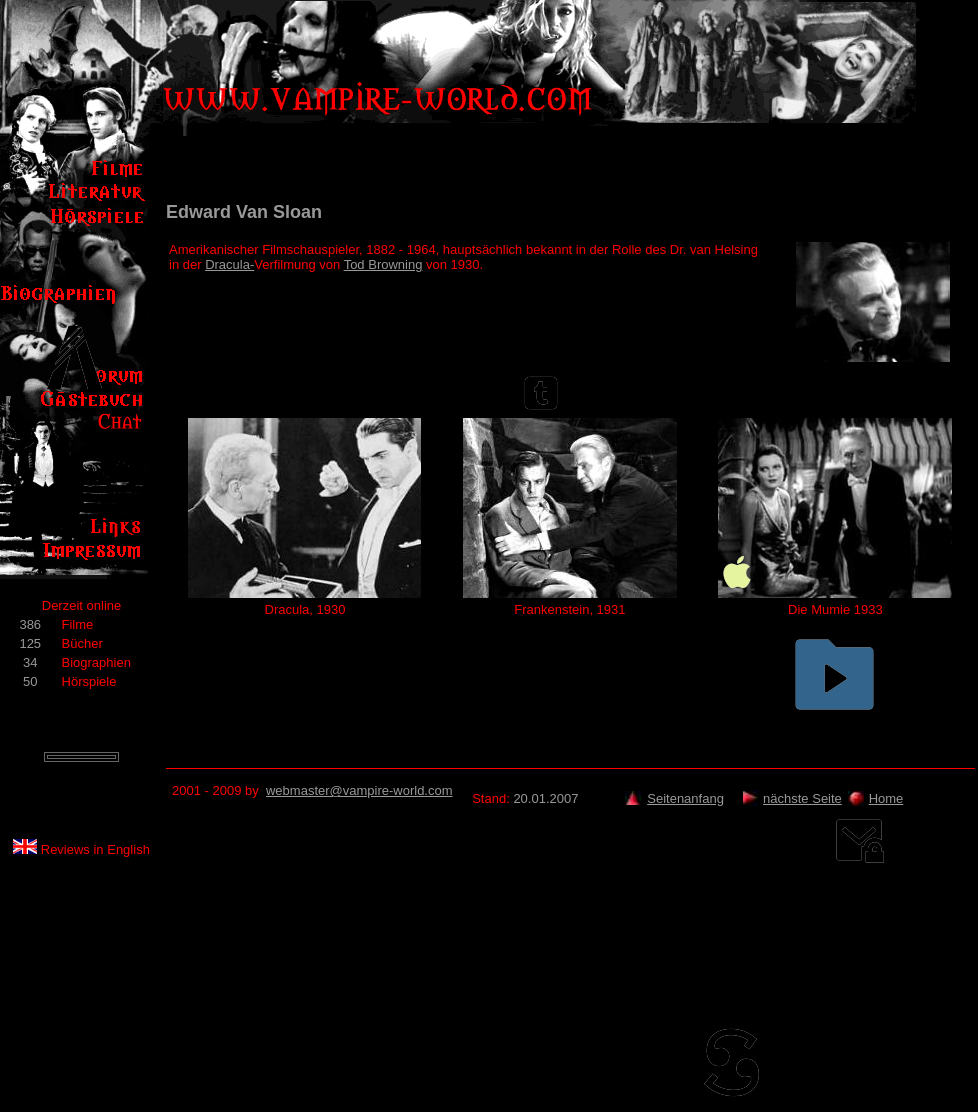 The width and height of the screenshot is (978, 1112). Describe the element at coordinates (859, 840) in the screenshot. I see `secure or encrypted email` at that location.